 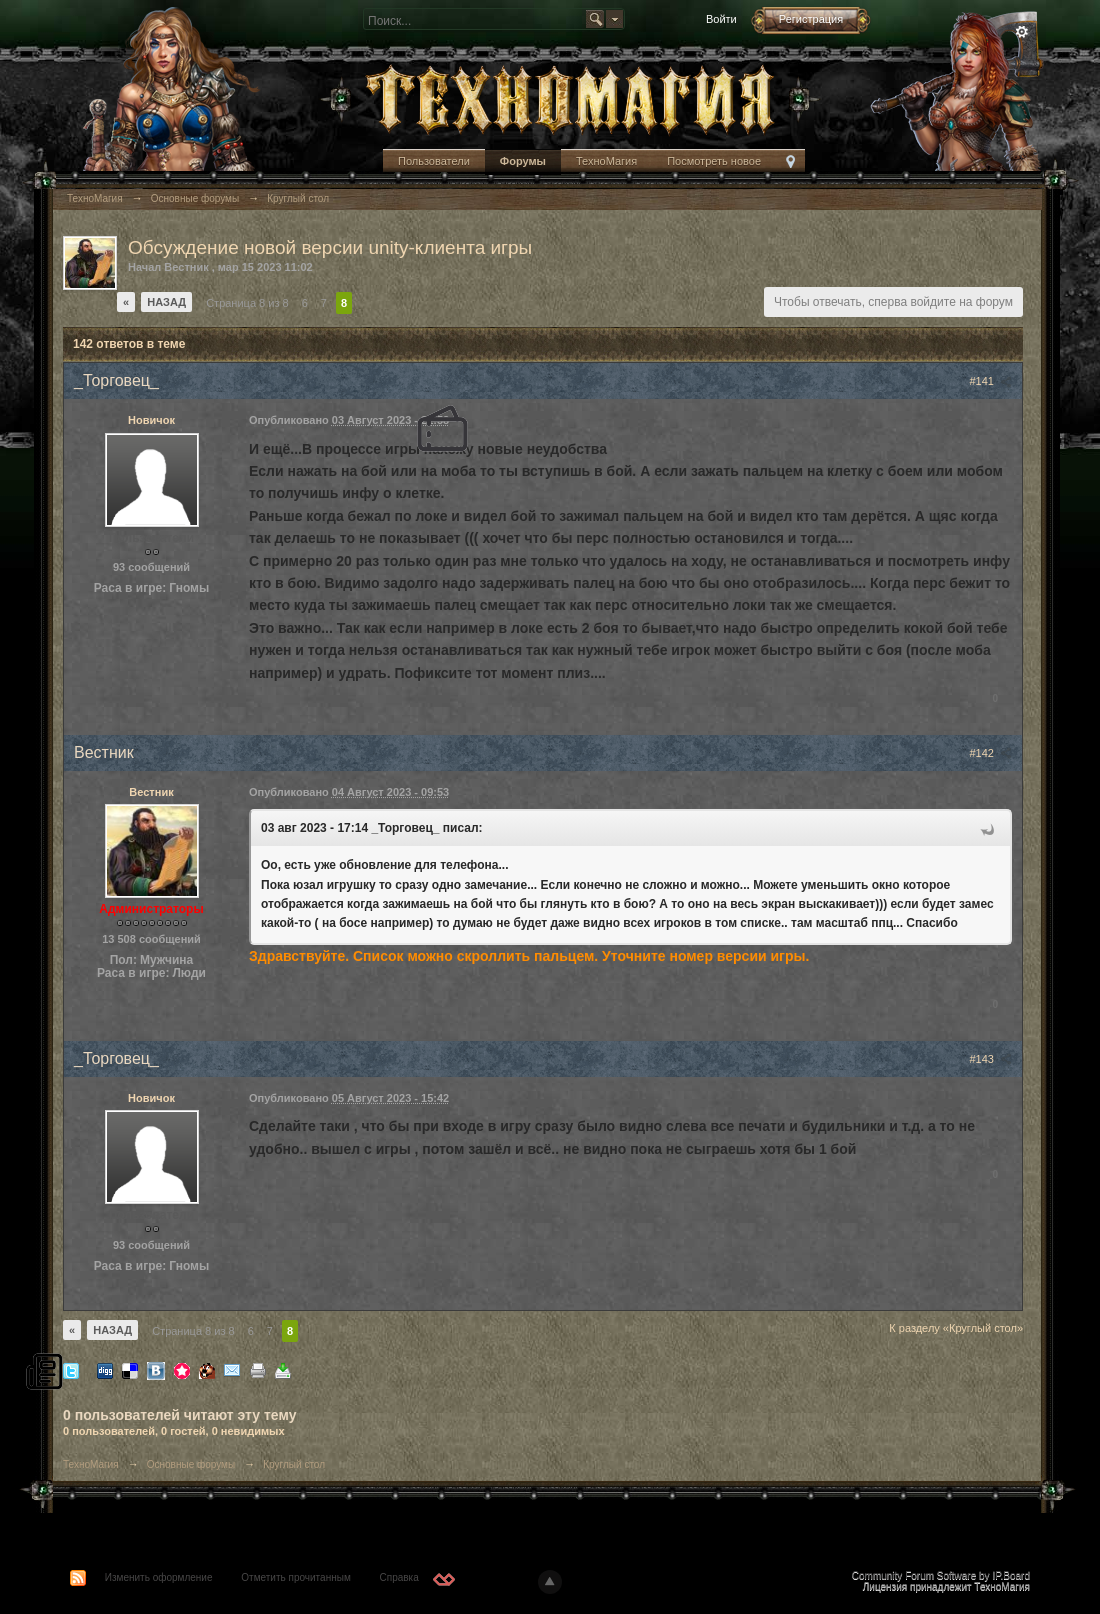 What do you see at coordinates (444, 1580) in the screenshot?
I see `alpine.js framework logo` at bounding box center [444, 1580].